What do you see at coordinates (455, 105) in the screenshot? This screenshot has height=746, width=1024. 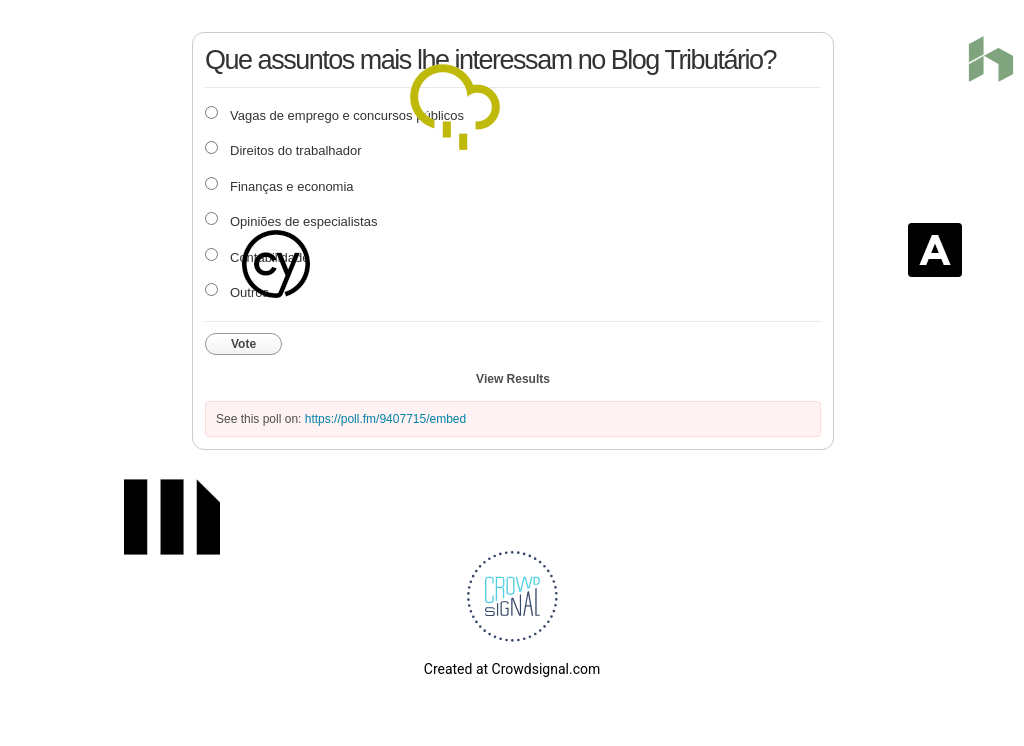 I see `indicates light rain or drizzle conditions` at bounding box center [455, 105].